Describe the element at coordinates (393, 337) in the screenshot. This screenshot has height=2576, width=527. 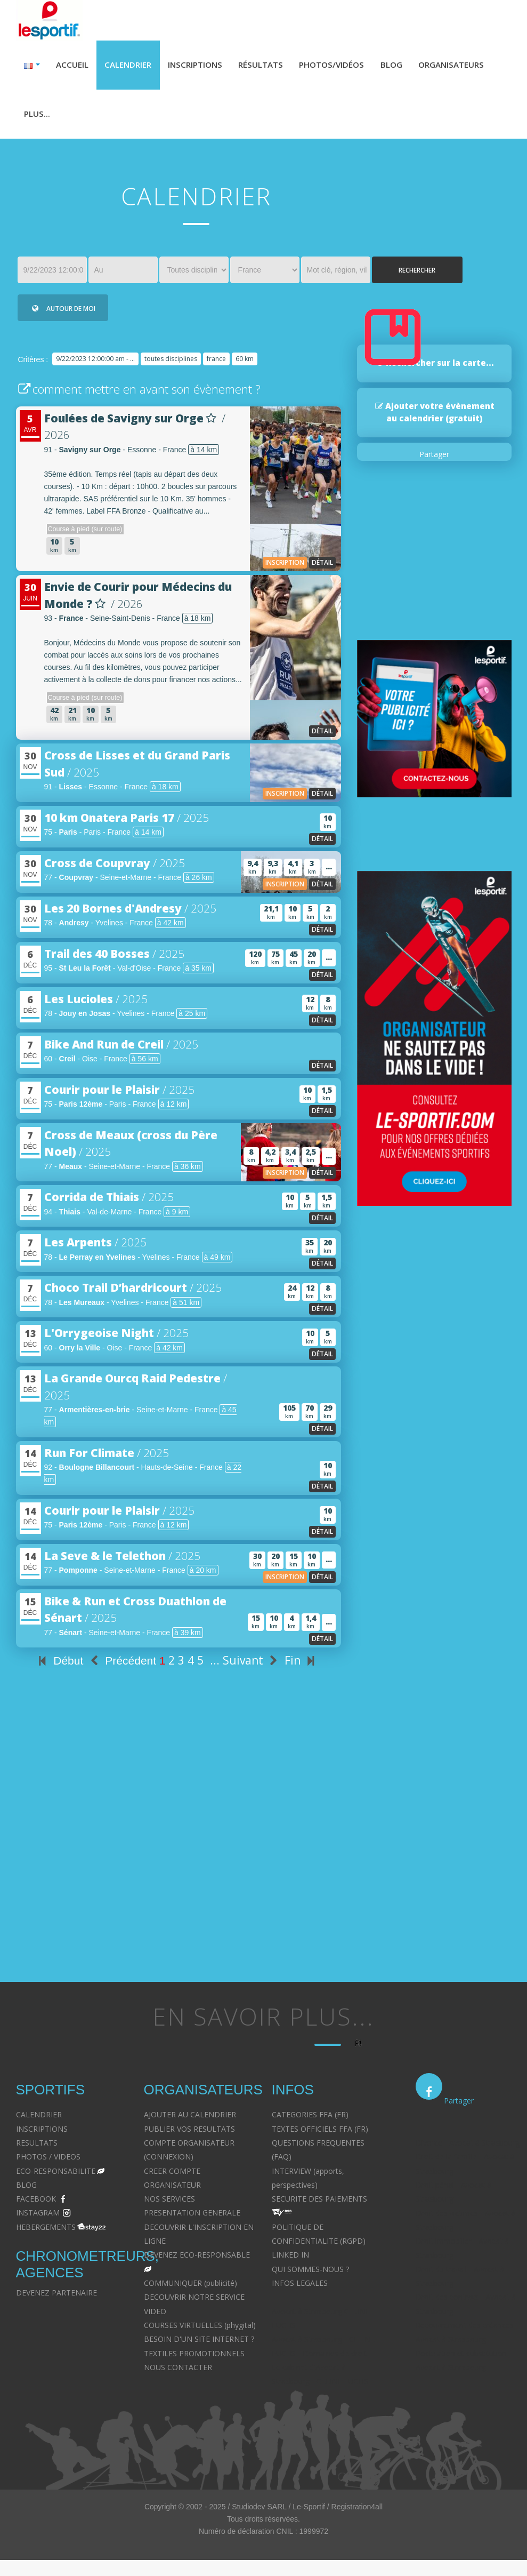
I see `view photo album` at that location.